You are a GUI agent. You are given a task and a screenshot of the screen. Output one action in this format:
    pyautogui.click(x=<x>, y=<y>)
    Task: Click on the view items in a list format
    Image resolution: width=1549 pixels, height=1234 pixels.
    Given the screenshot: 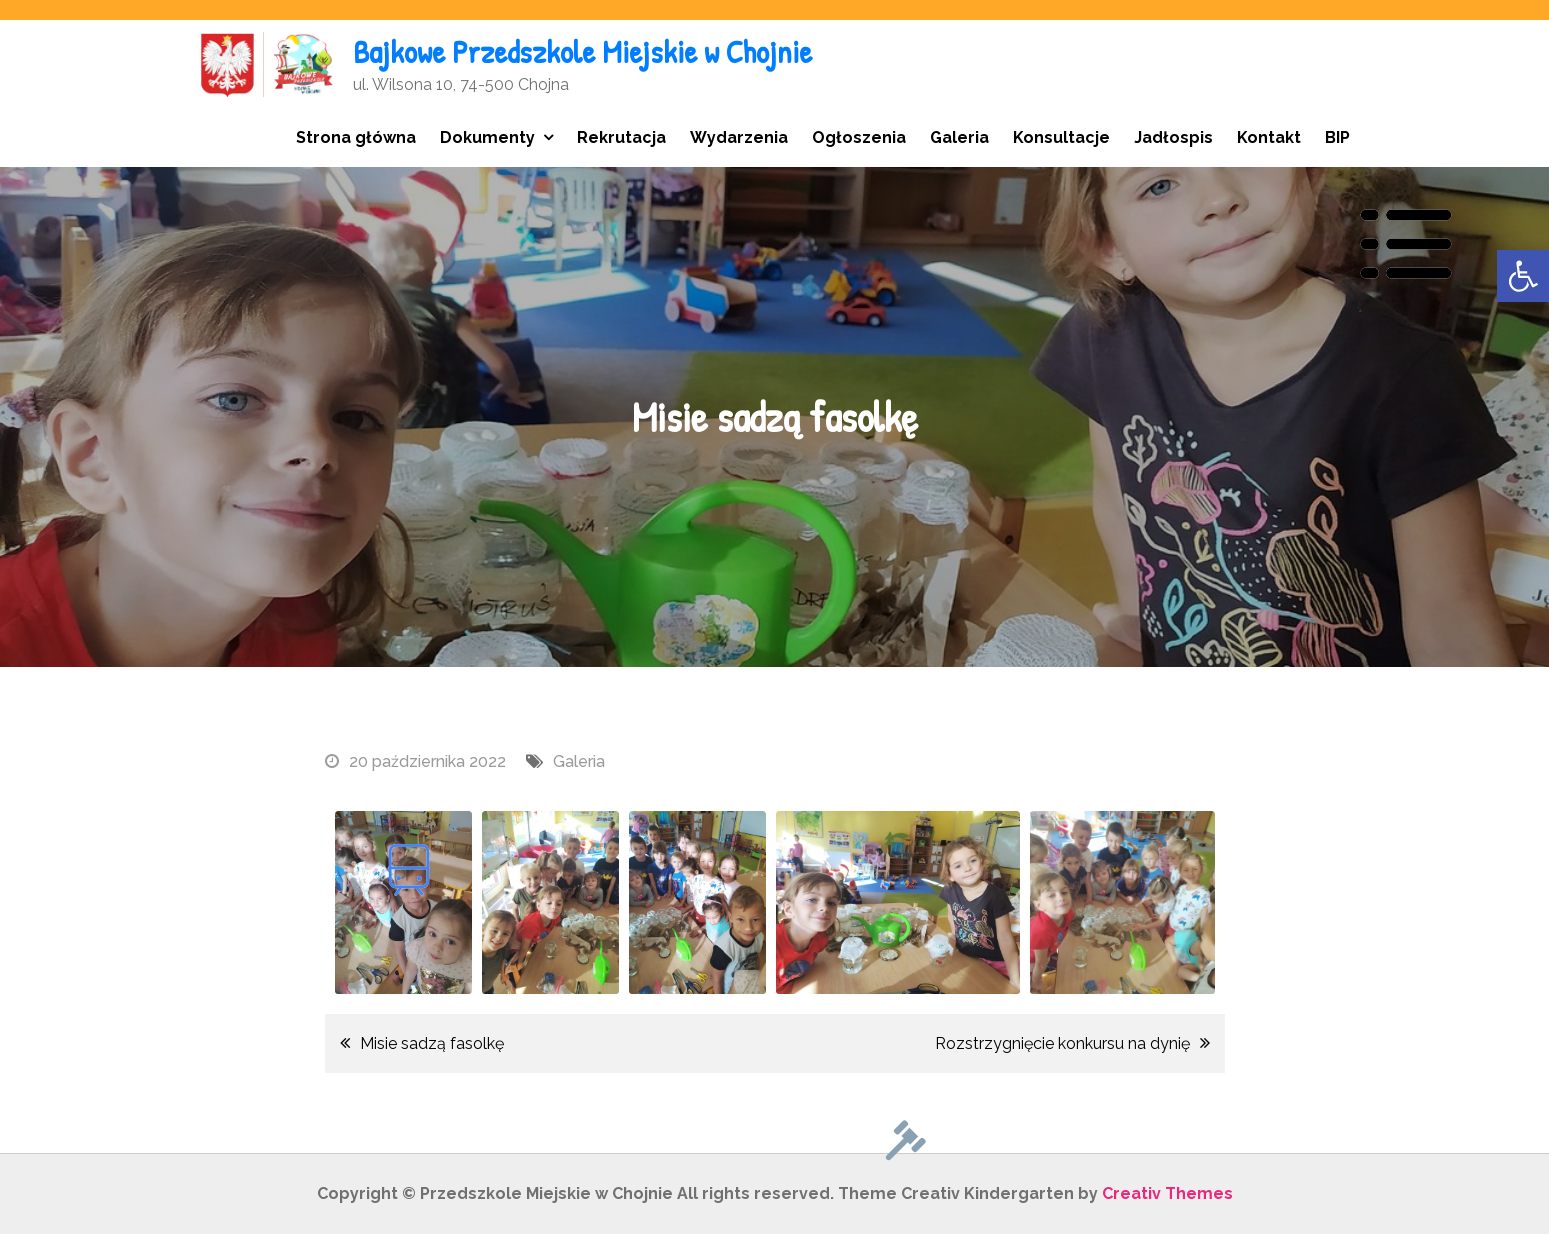 What is the action you would take?
    pyautogui.click(x=1406, y=244)
    